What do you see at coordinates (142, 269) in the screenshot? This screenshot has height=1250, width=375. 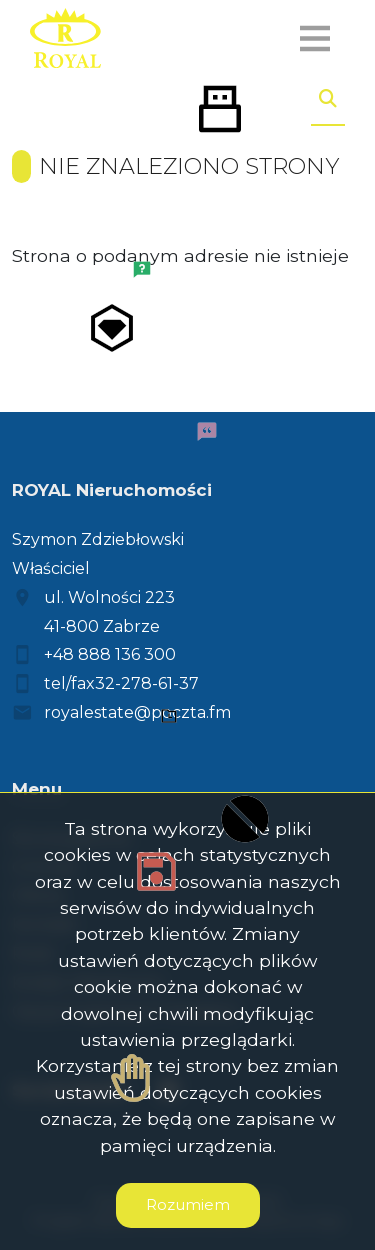 I see `access FAQ or help section` at bounding box center [142, 269].